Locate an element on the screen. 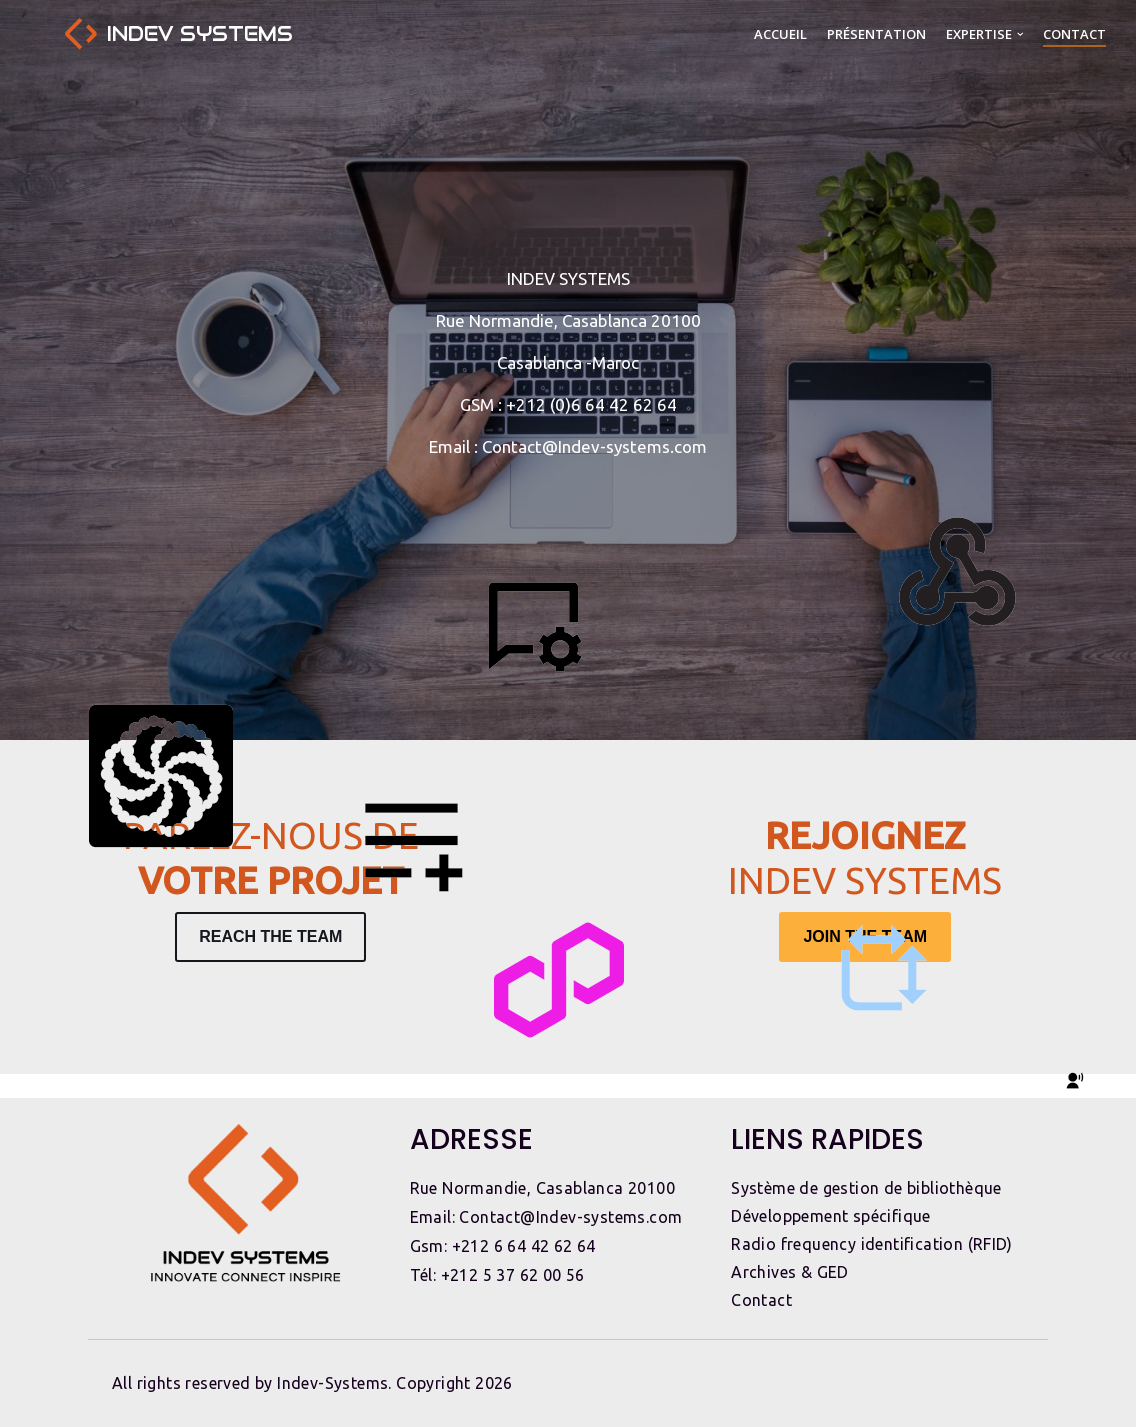 The height and width of the screenshot is (1427, 1136). access voice or speech settings is located at coordinates (1075, 1081).